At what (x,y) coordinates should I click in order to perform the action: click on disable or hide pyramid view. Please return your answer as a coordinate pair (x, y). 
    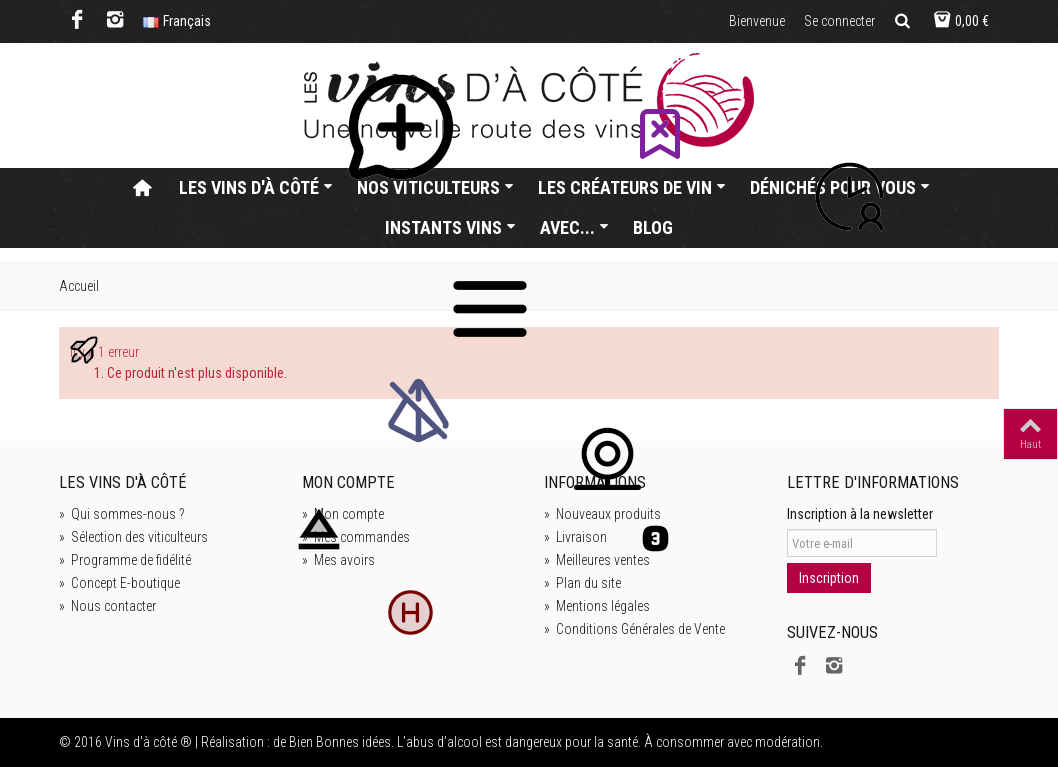
    Looking at the image, I should click on (418, 410).